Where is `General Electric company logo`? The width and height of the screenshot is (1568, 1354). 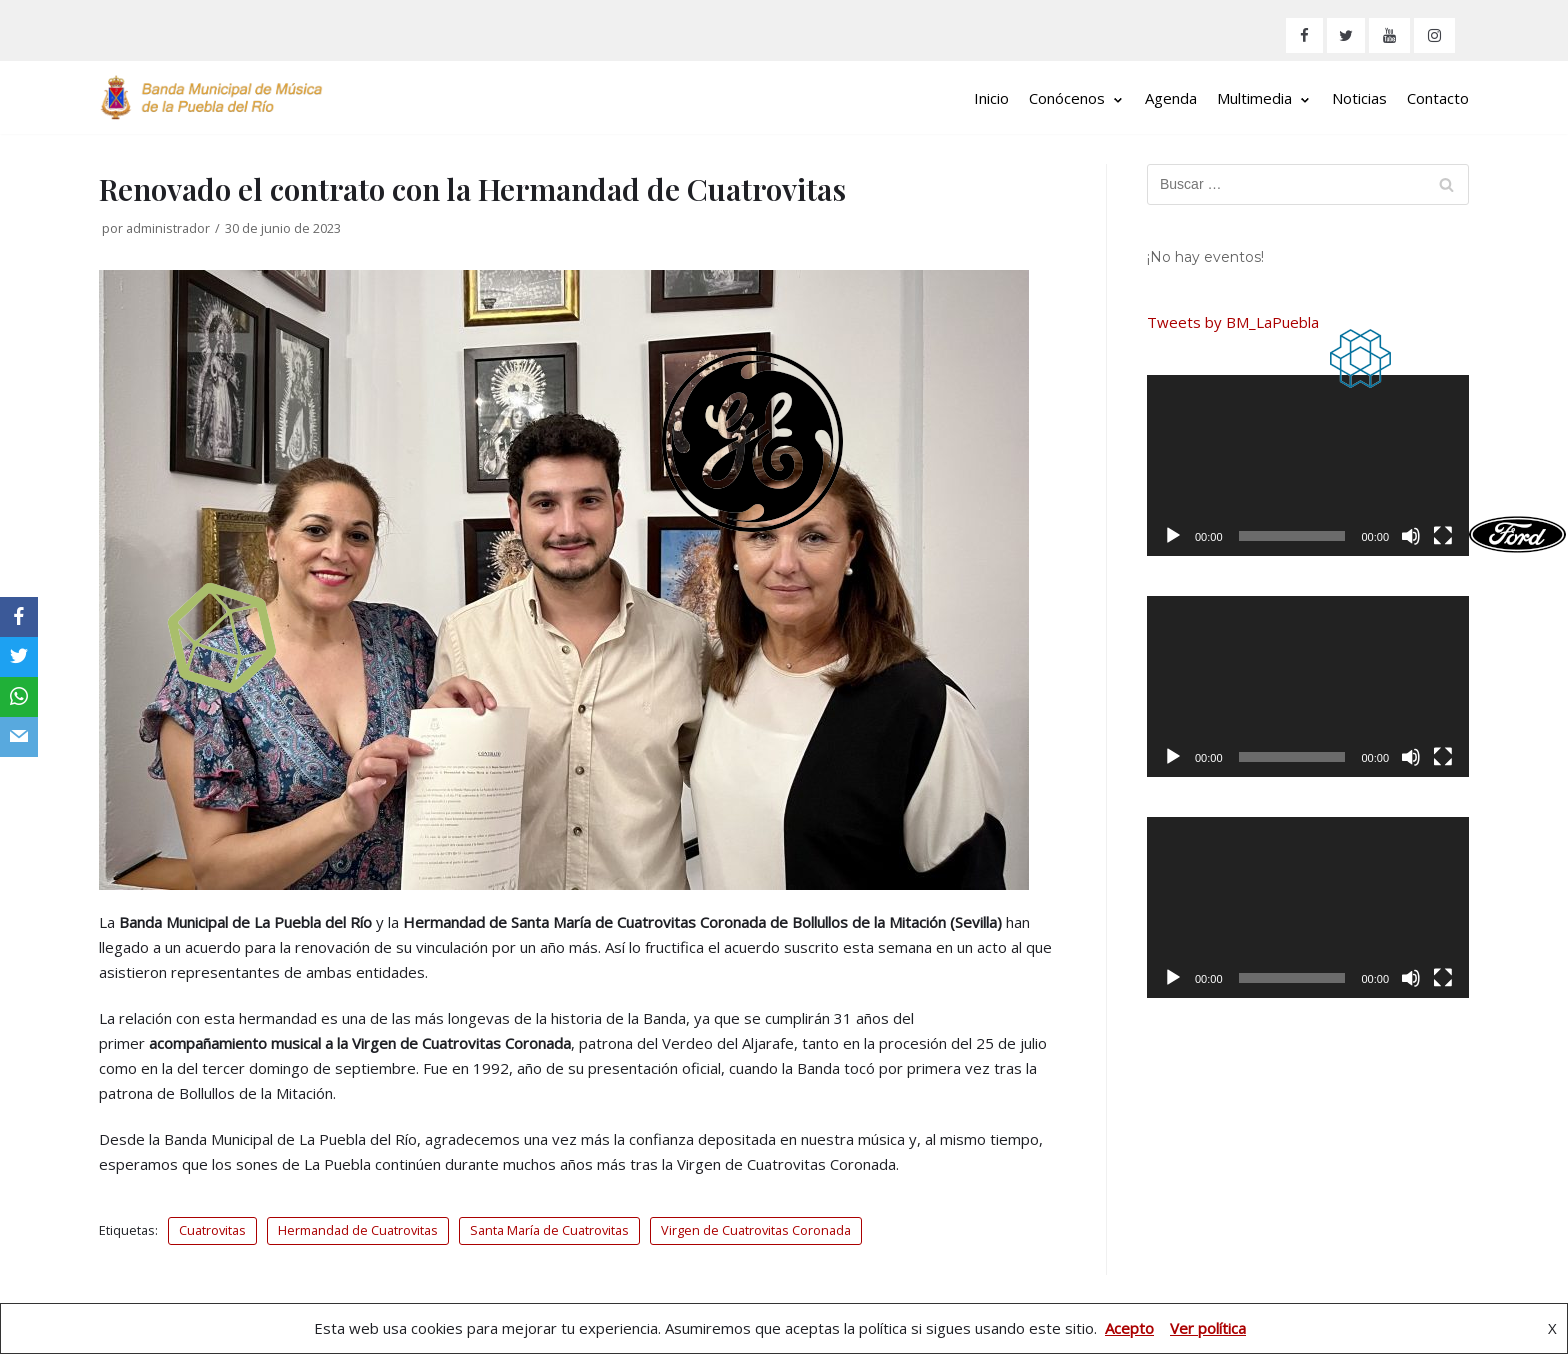
General Electric company logo is located at coordinates (752, 441).